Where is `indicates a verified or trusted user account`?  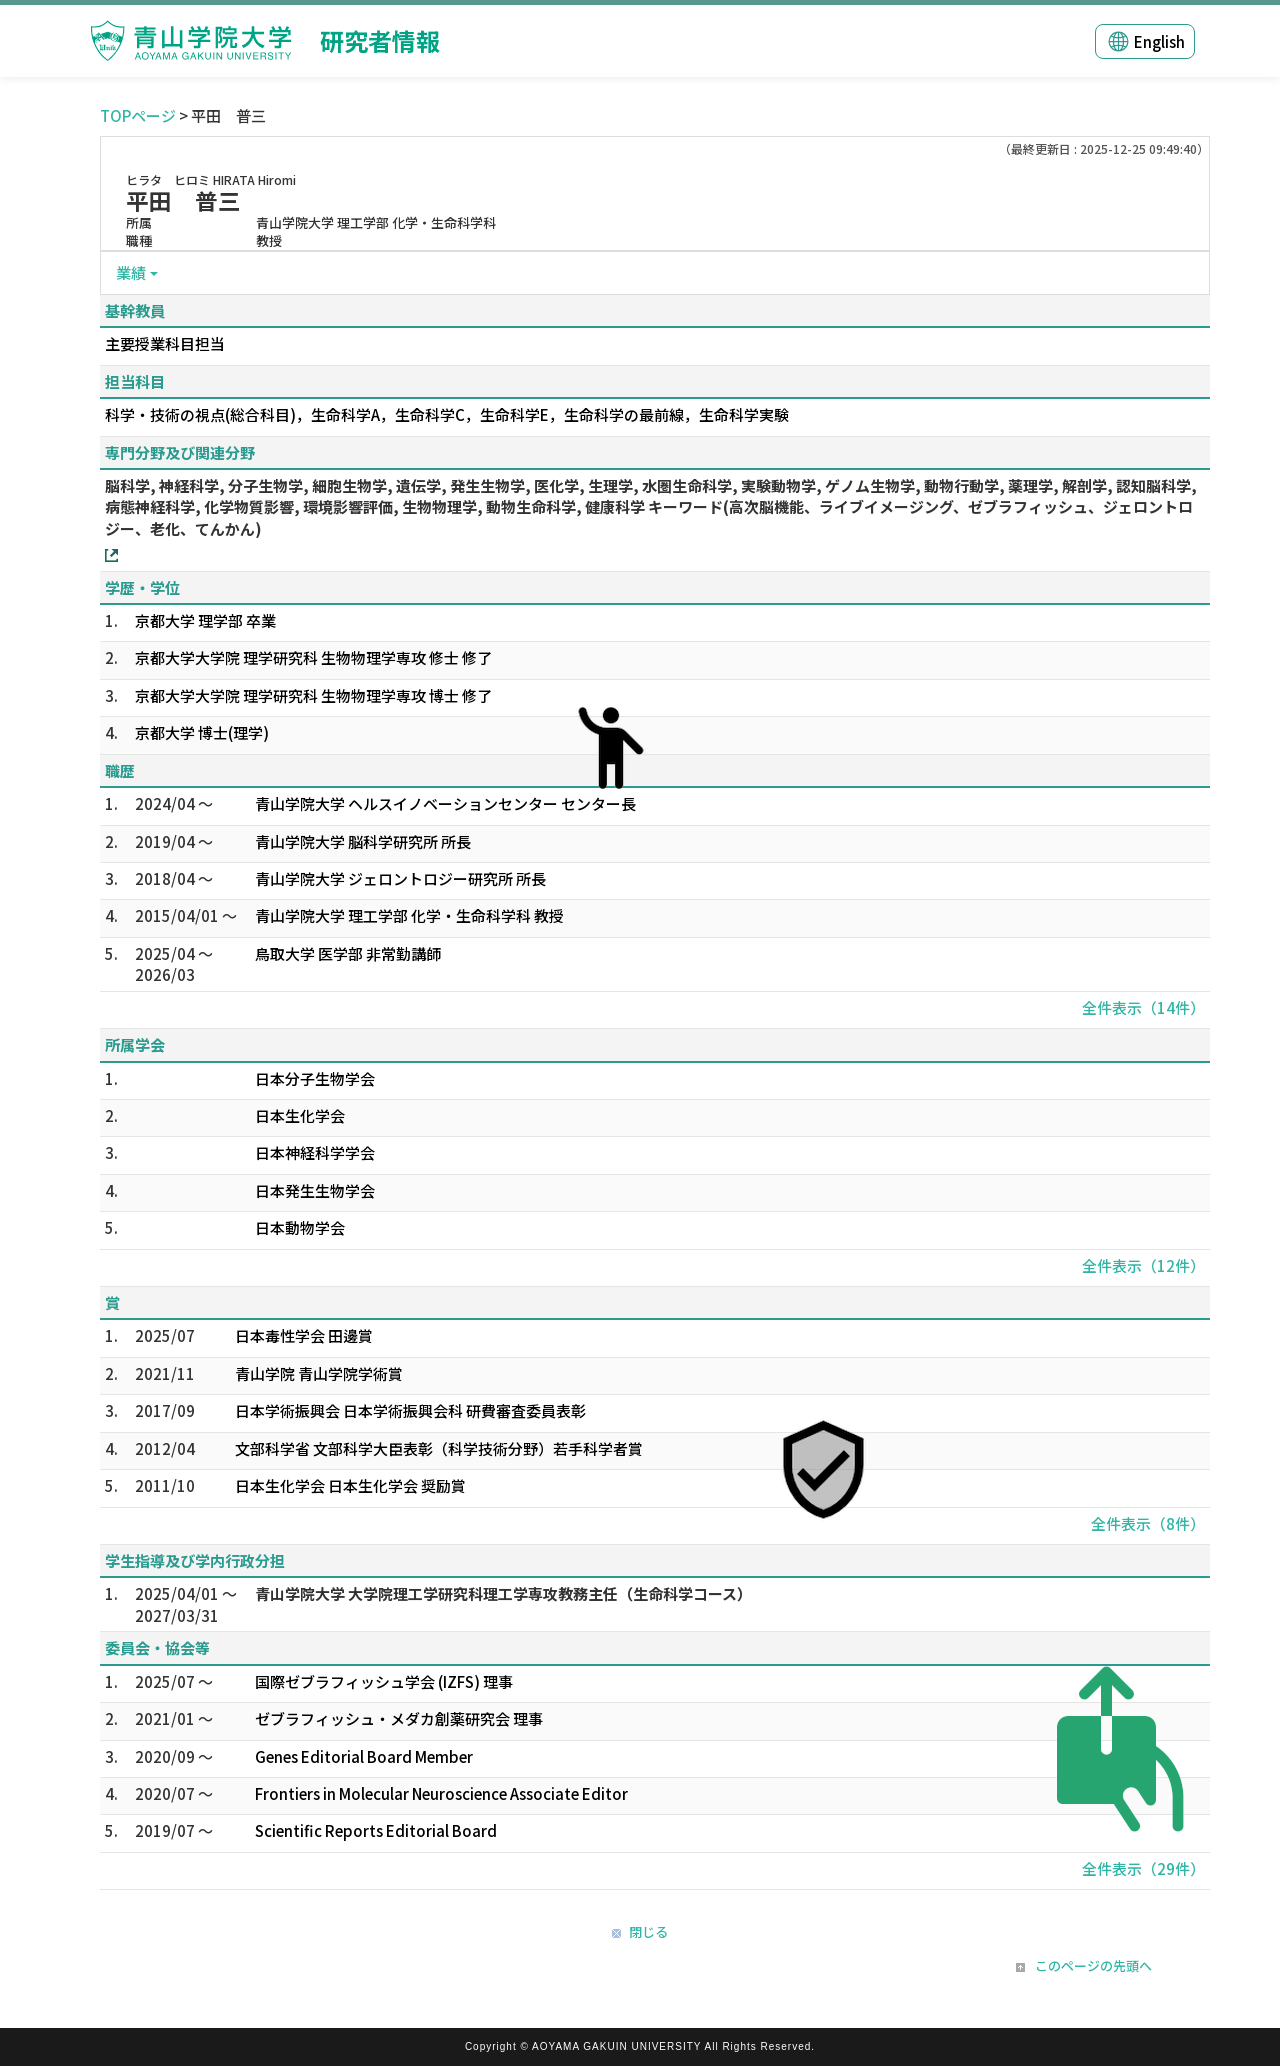
indicates a verified or trusted user account is located at coordinates (823, 1469).